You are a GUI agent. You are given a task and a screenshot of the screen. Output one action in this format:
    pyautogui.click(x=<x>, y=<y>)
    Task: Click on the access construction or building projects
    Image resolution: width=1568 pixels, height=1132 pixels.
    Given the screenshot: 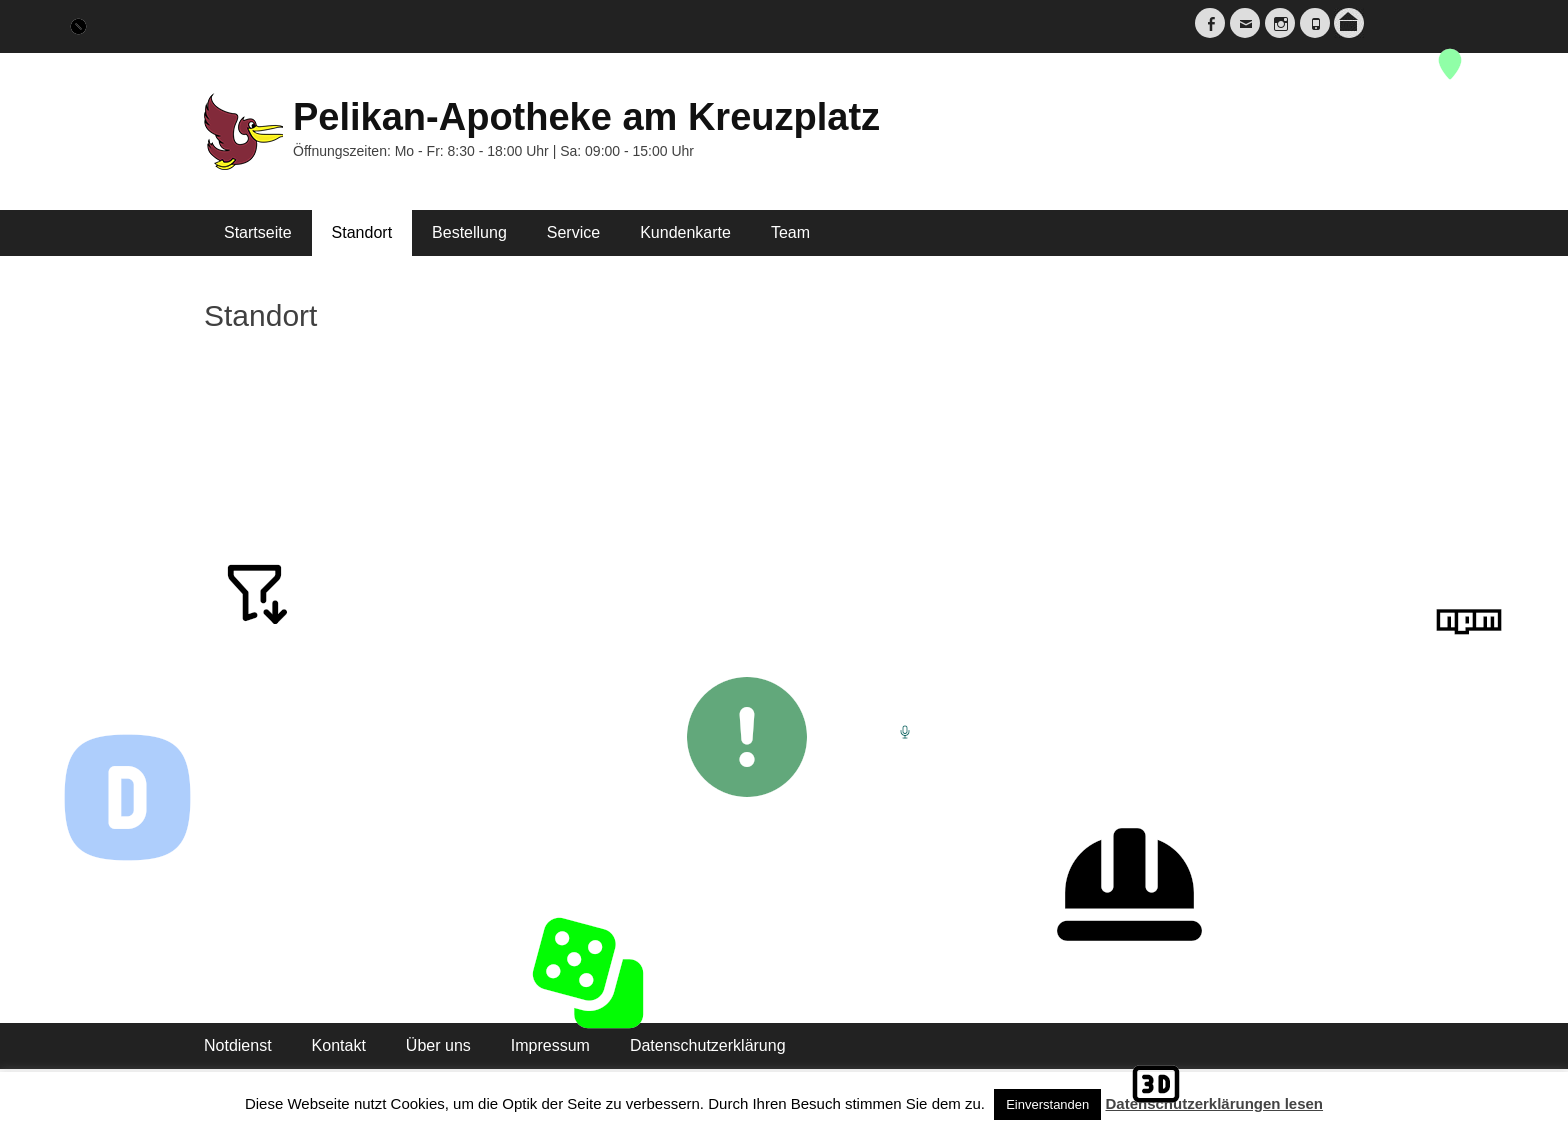 What is the action you would take?
    pyautogui.click(x=1129, y=884)
    